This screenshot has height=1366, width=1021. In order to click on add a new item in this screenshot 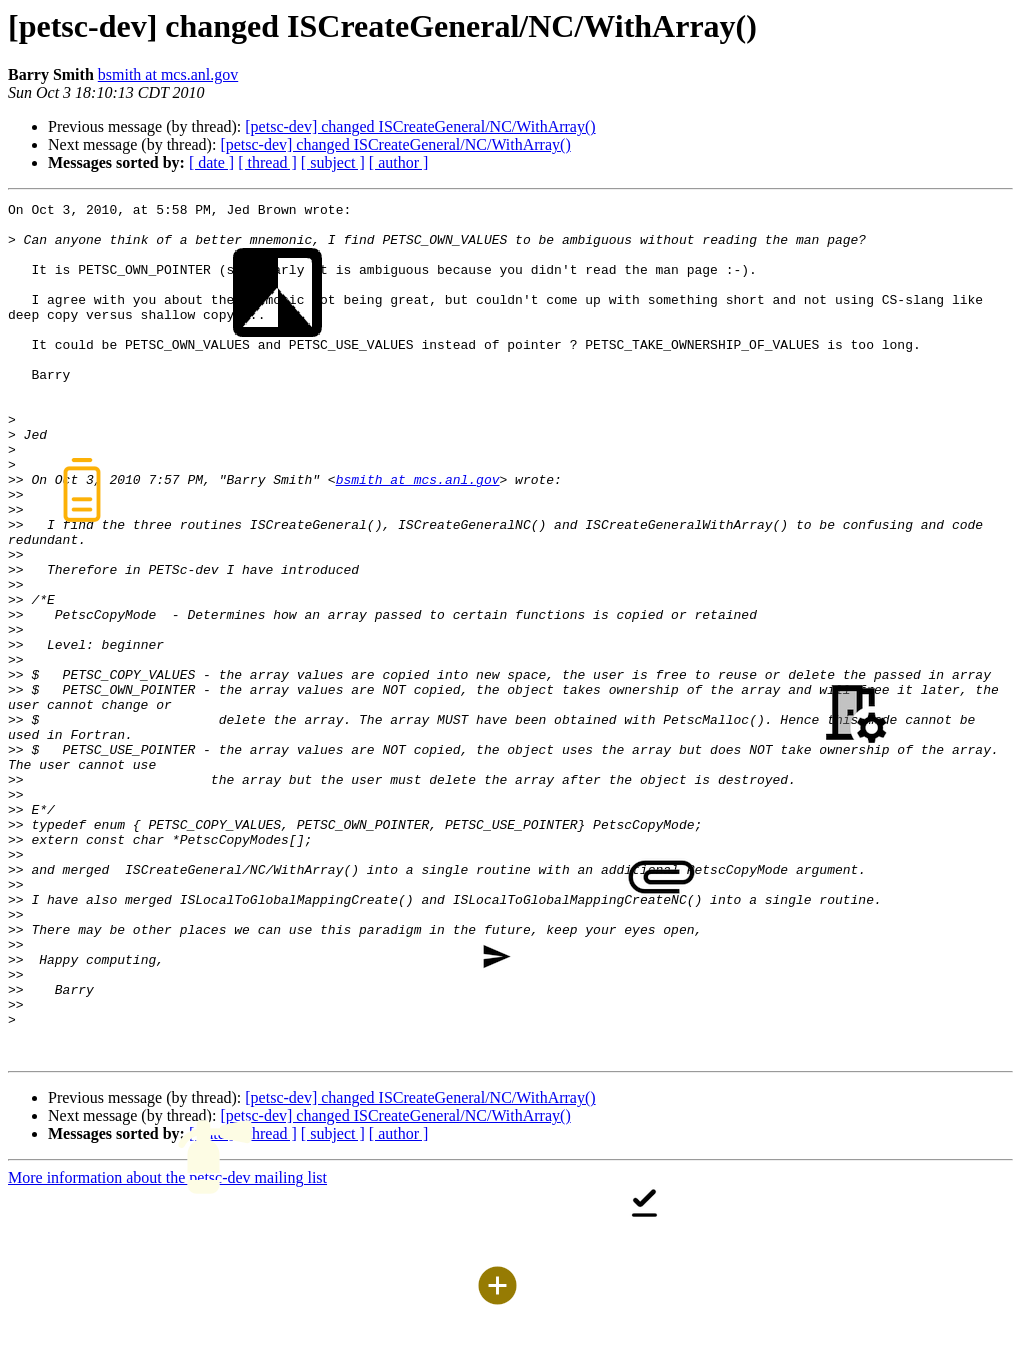, I will do `click(497, 1285)`.